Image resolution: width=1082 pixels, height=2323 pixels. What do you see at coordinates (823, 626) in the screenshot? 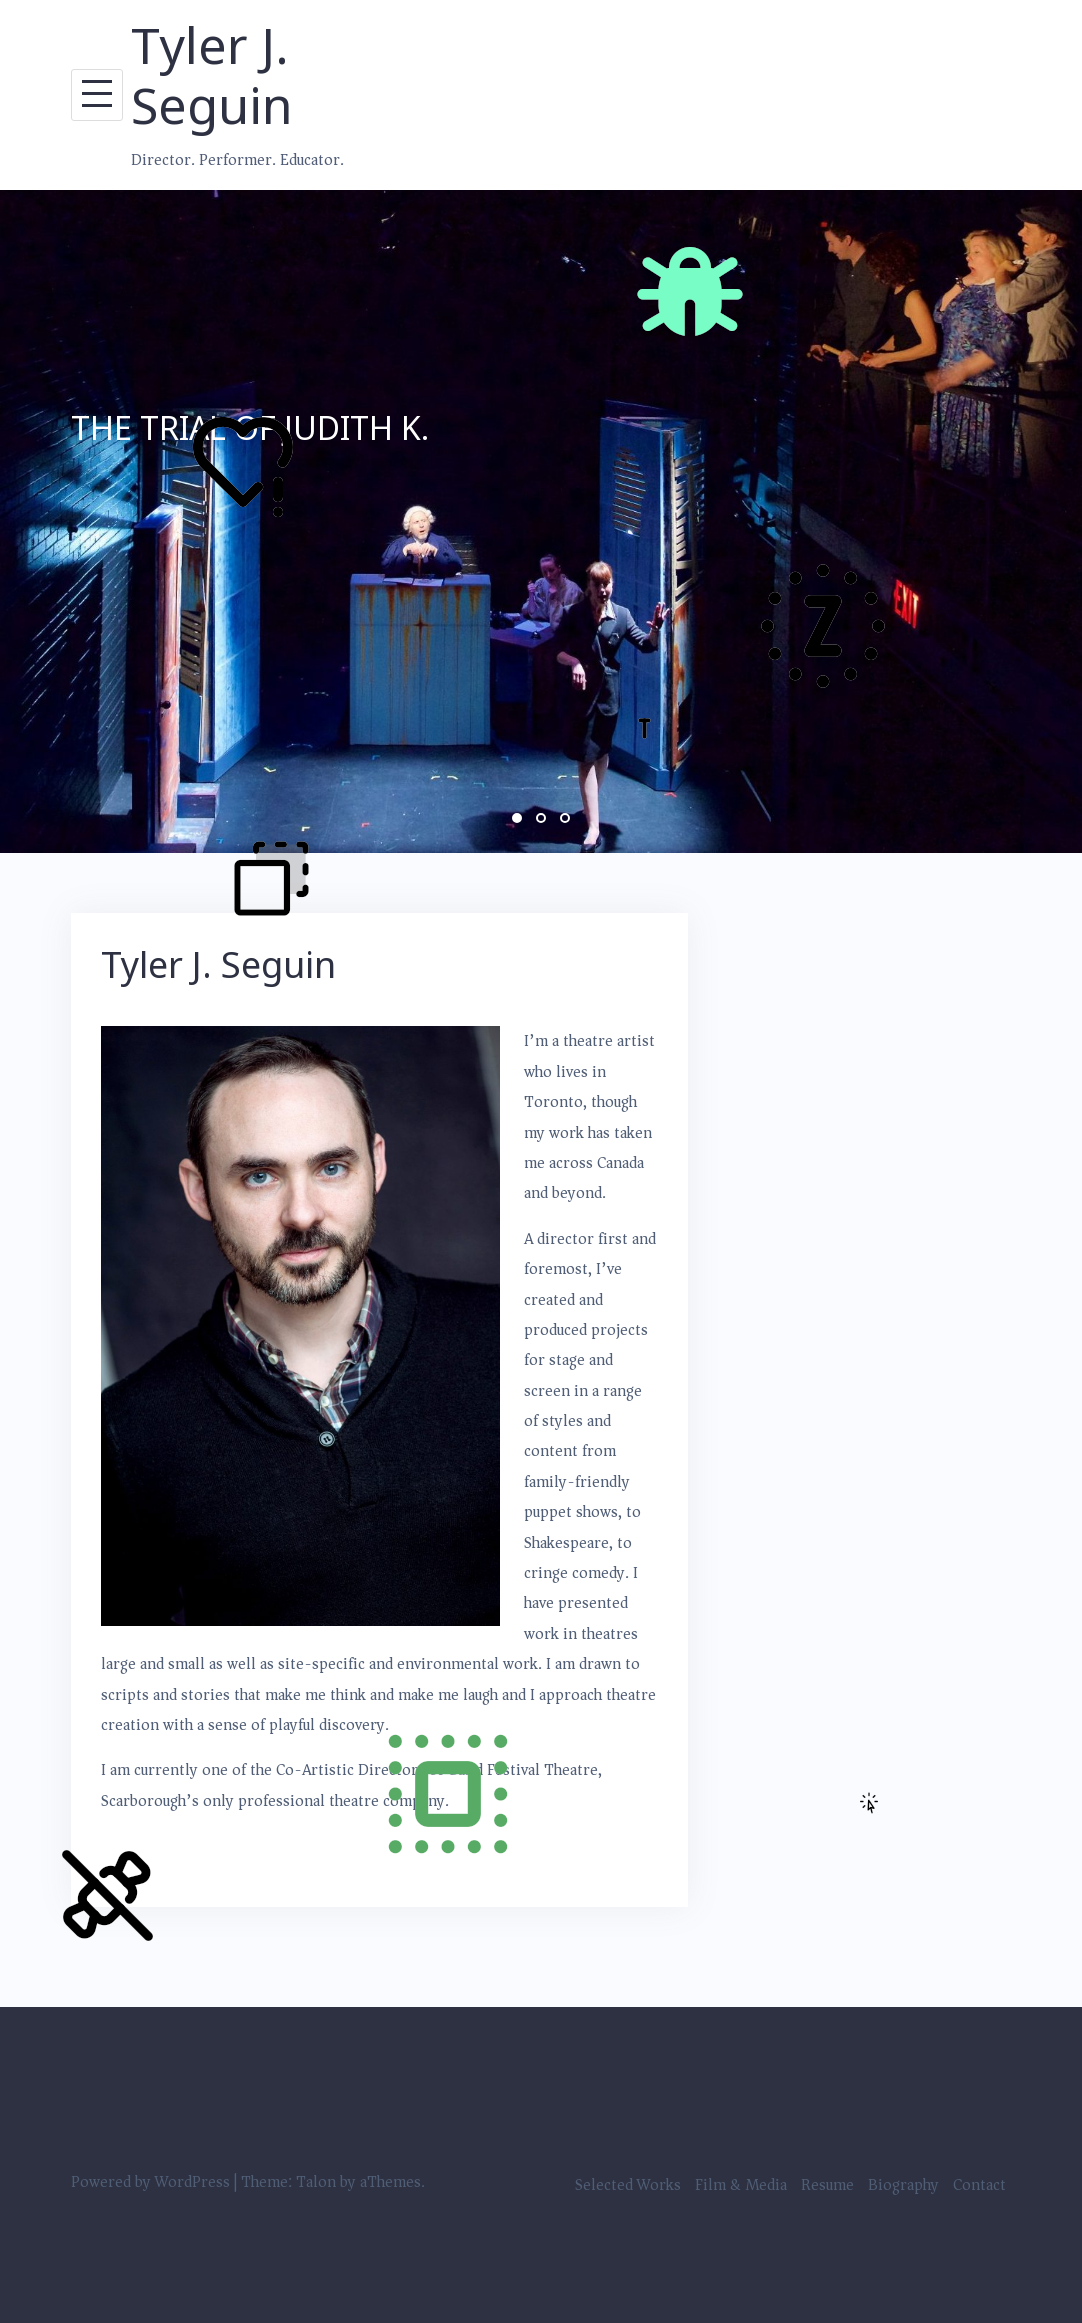
I see `indicates sleep mode or snooze function` at bounding box center [823, 626].